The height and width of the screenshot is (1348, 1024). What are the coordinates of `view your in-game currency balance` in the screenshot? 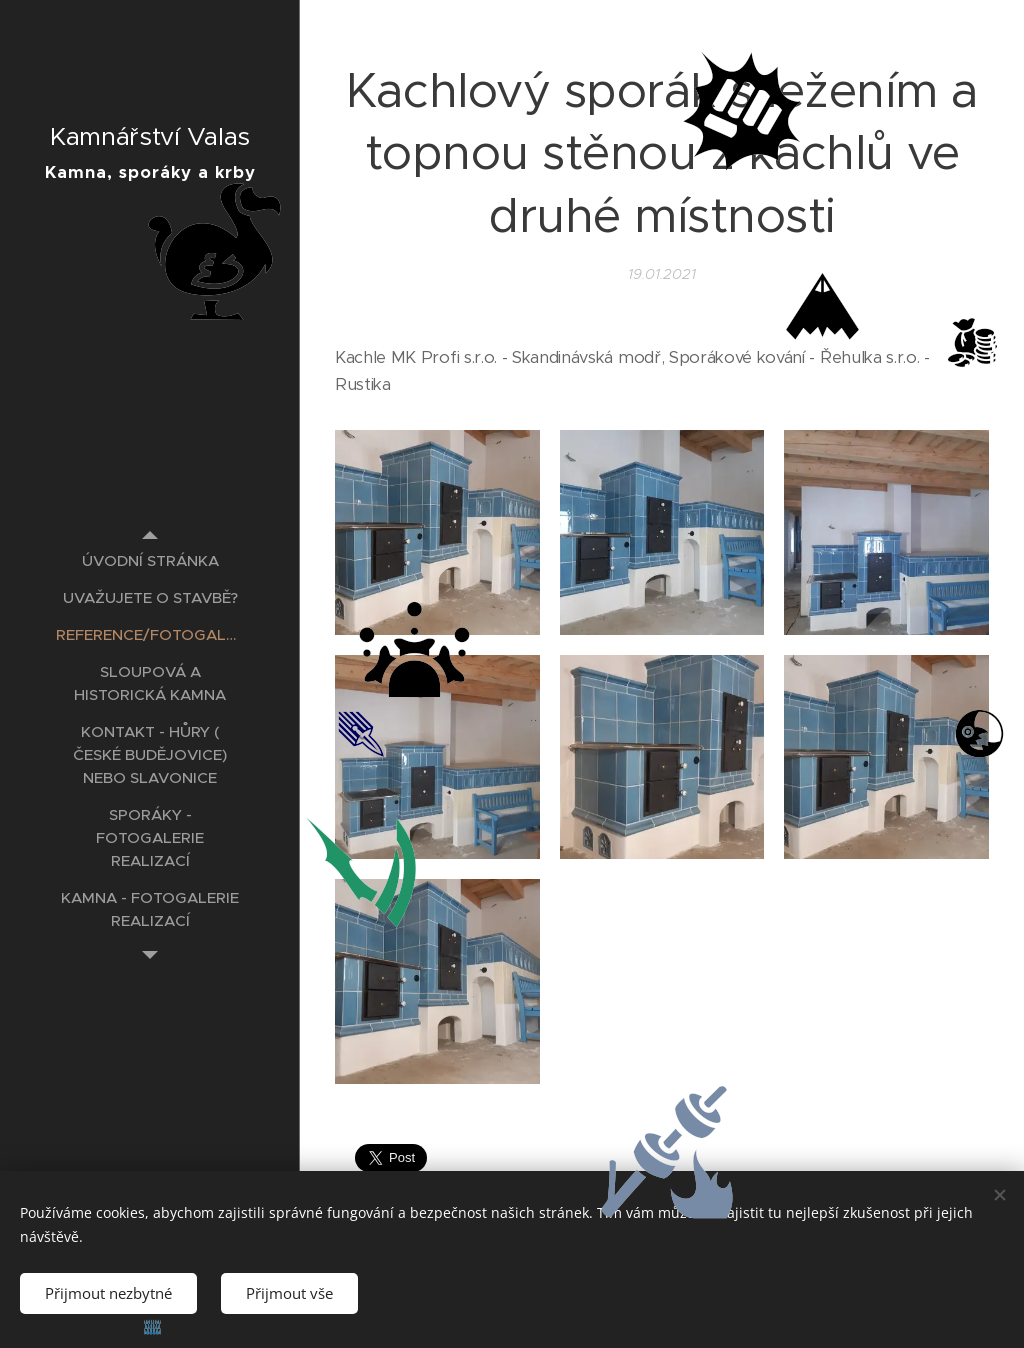 It's located at (972, 342).